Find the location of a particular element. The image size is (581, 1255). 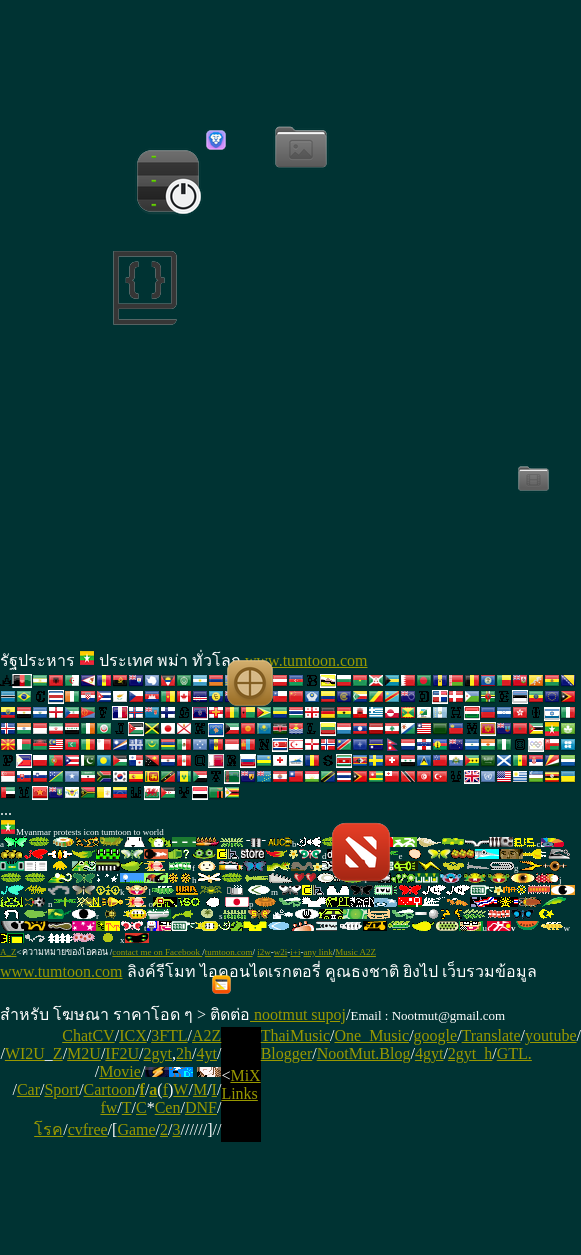

launch Dota 2 is located at coordinates (361, 852).